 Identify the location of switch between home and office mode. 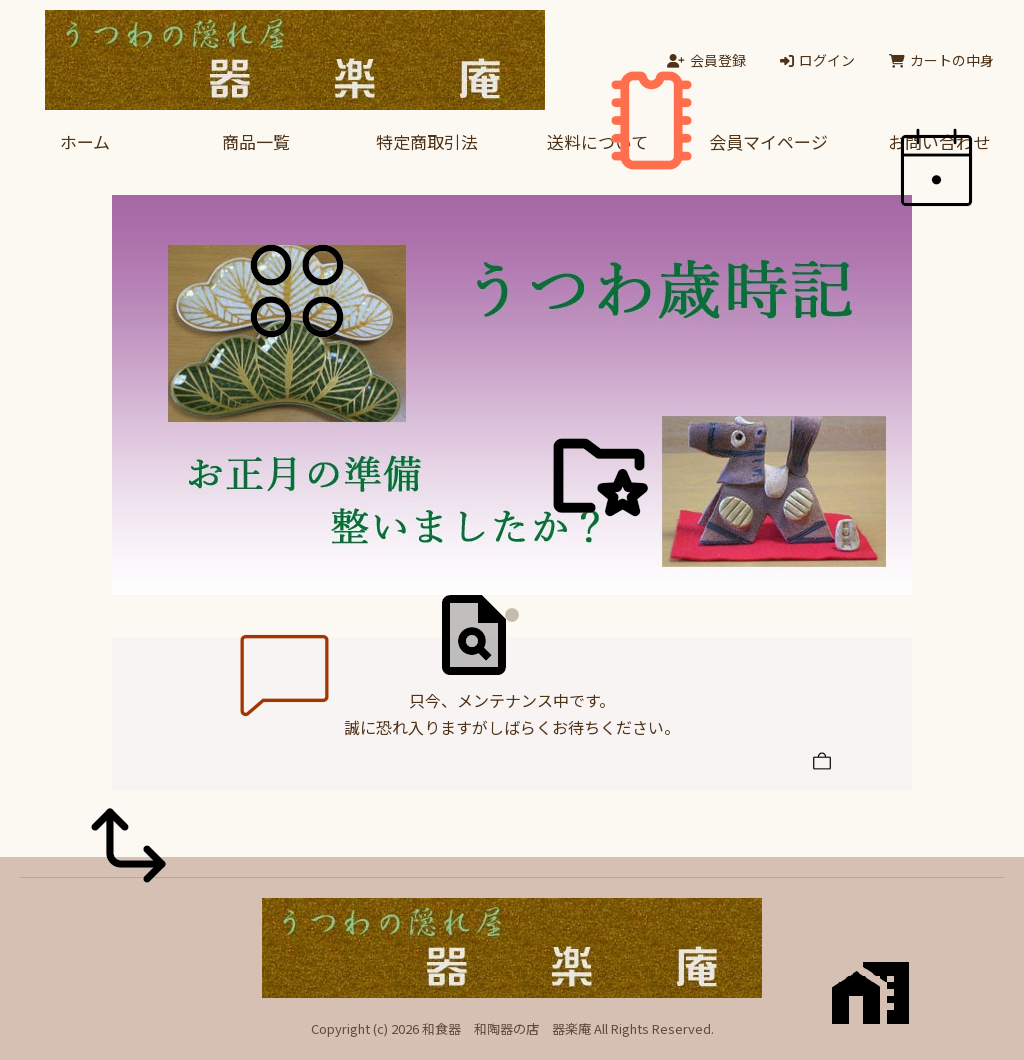
(870, 993).